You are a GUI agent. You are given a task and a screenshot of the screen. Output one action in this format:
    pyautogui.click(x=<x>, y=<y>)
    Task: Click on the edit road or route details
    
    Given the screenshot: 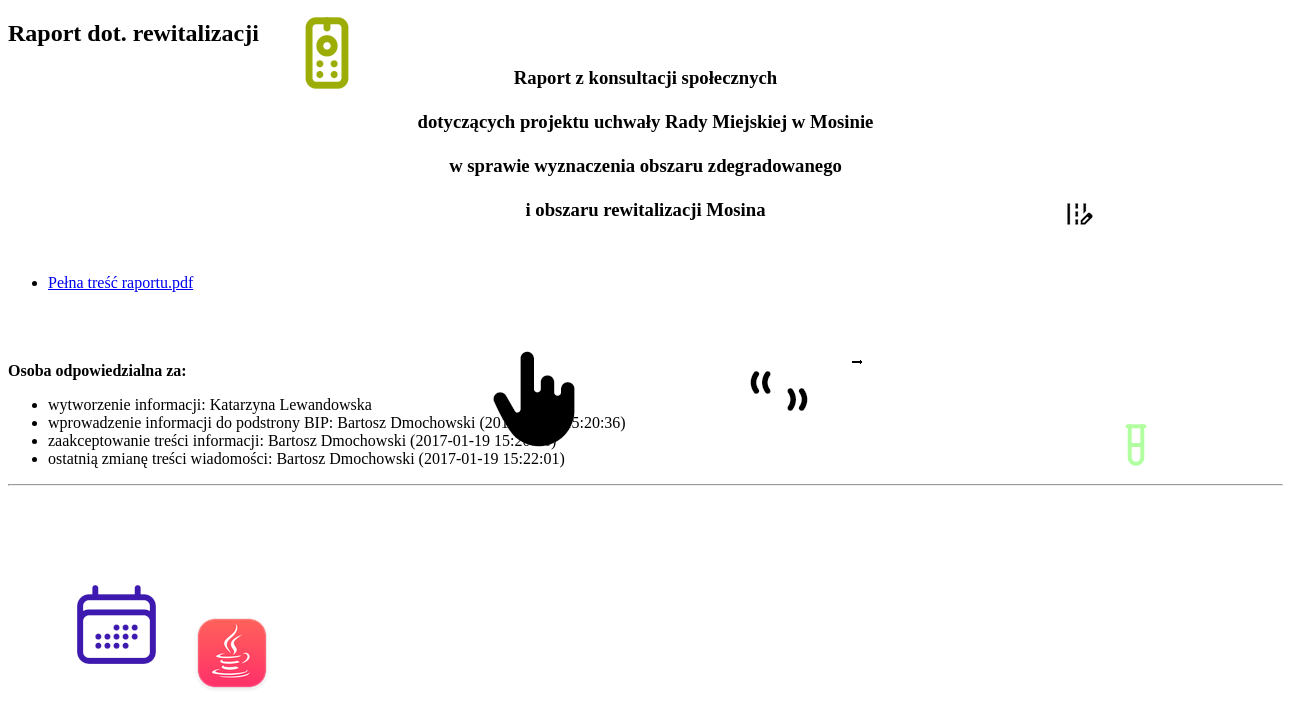 What is the action you would take?
    pyautogui.click(x=1078, y=214)
    